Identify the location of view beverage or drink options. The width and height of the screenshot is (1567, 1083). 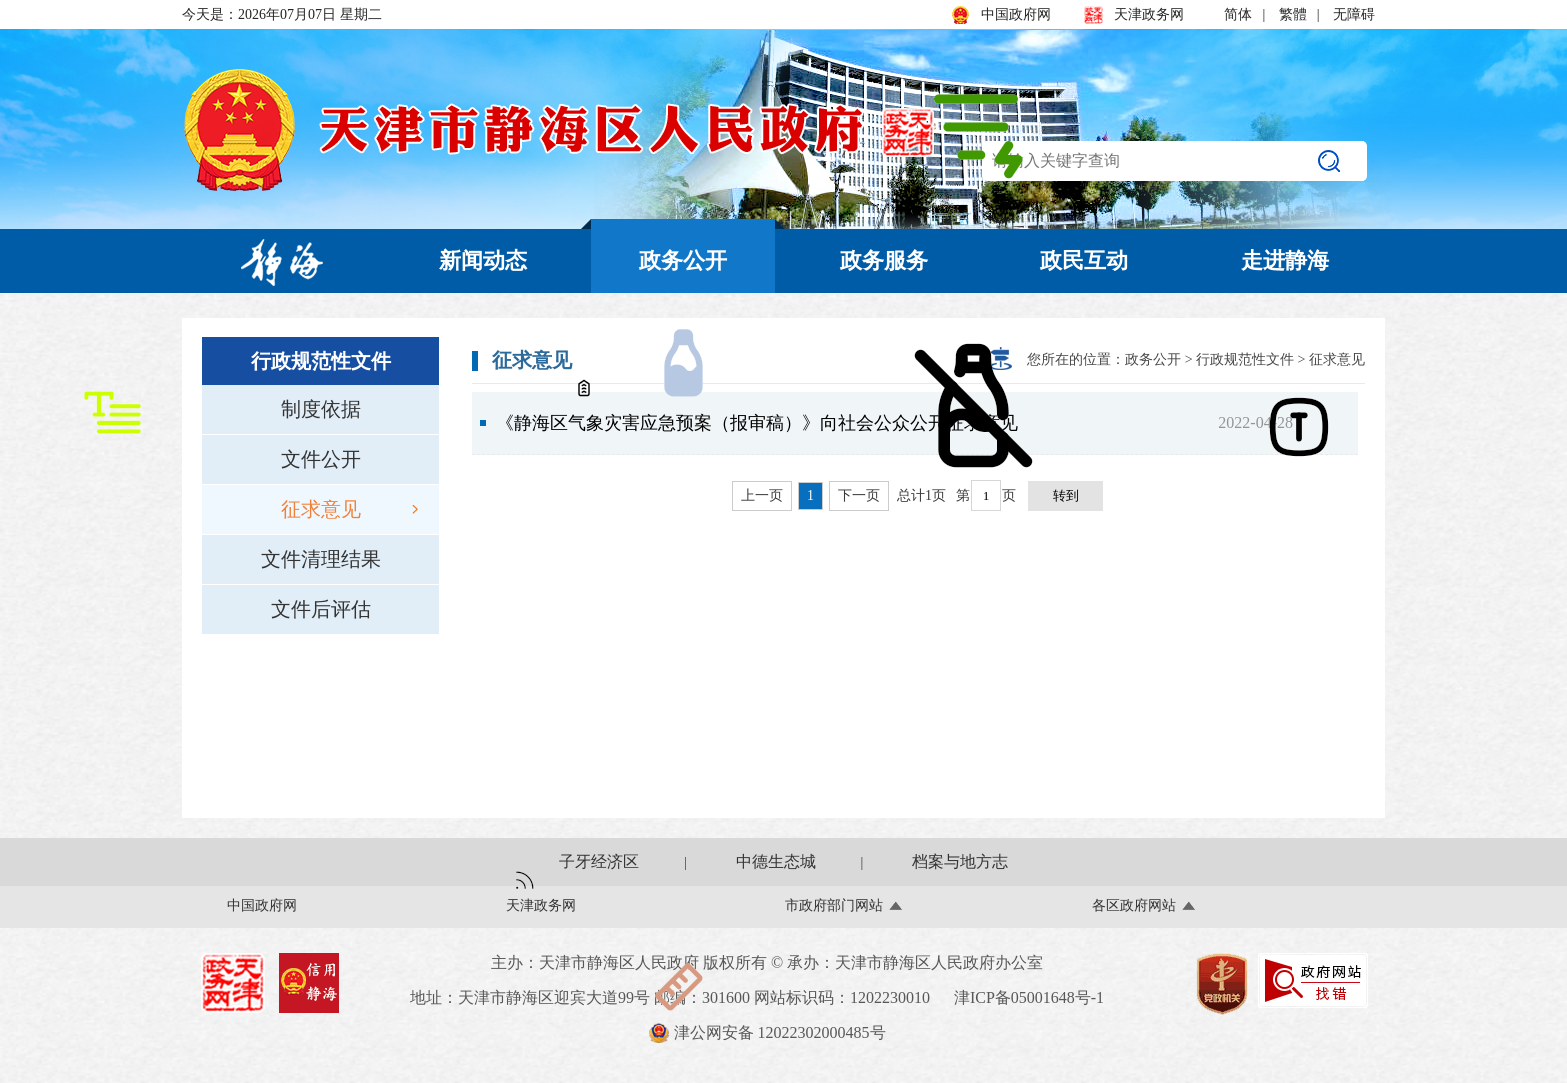
(683, 364).